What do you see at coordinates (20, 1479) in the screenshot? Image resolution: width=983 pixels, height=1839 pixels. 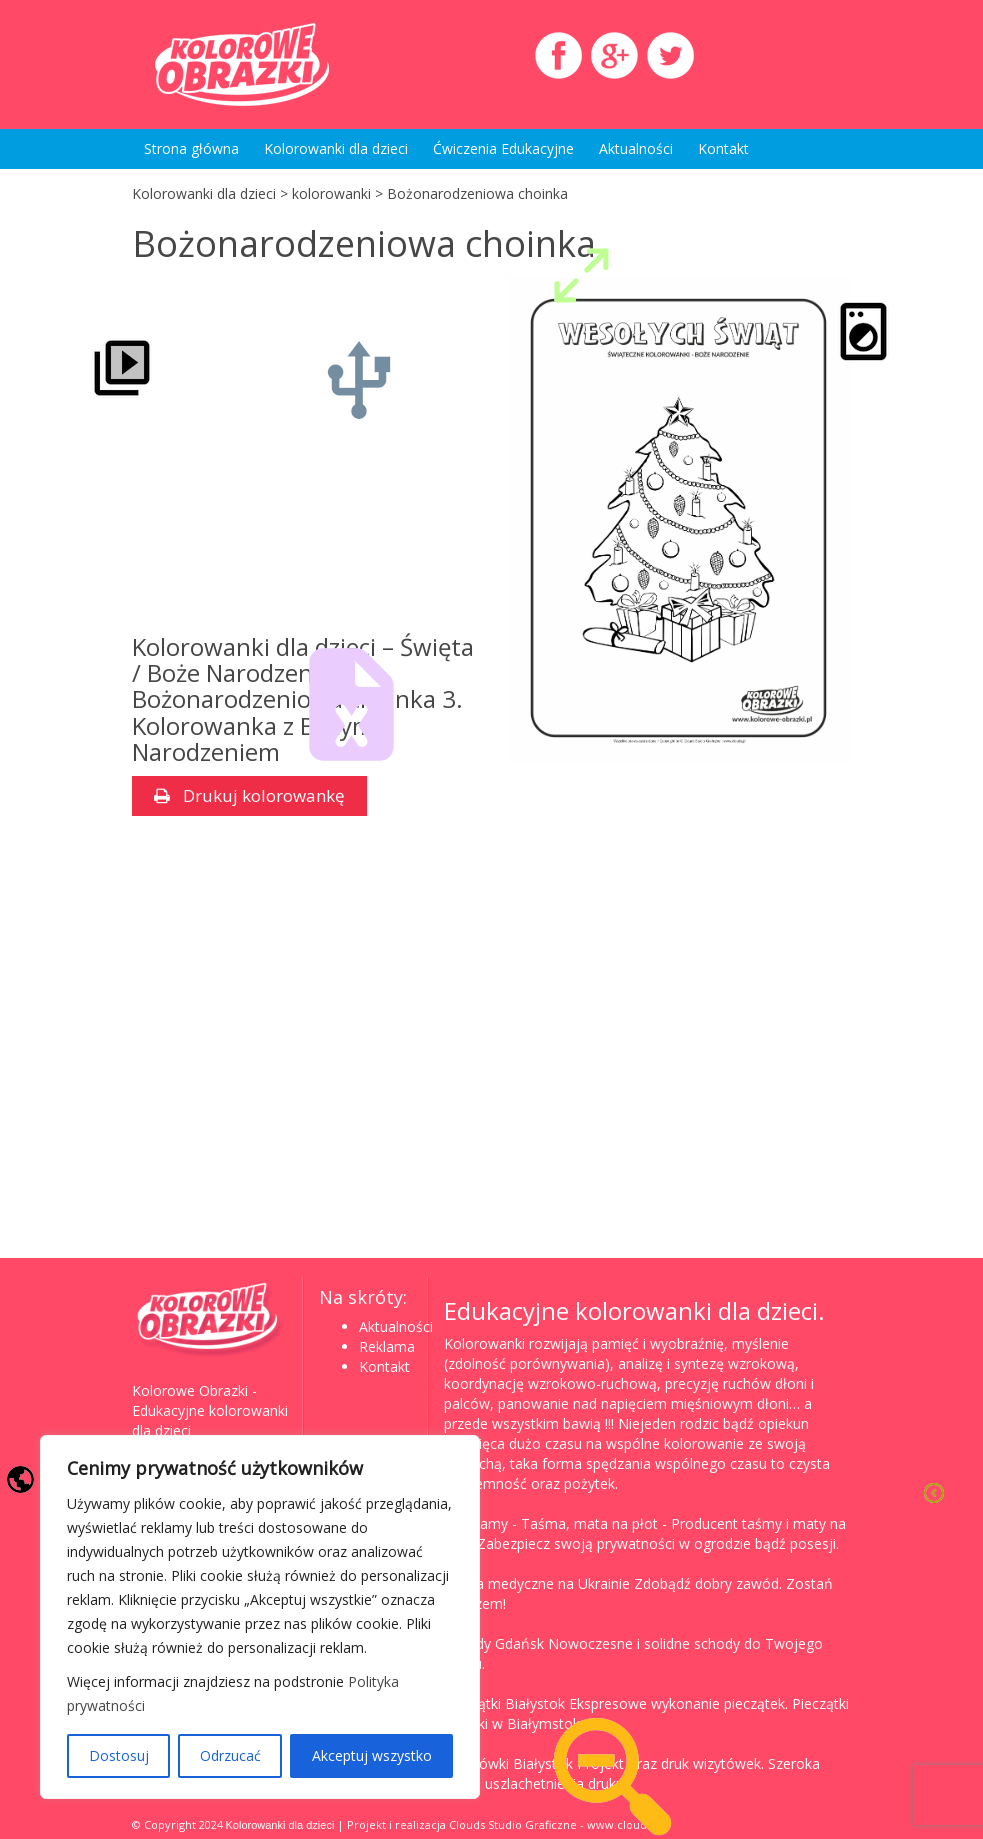 I see `switch to global or worldwide view` at bounding box center [20, 1479].